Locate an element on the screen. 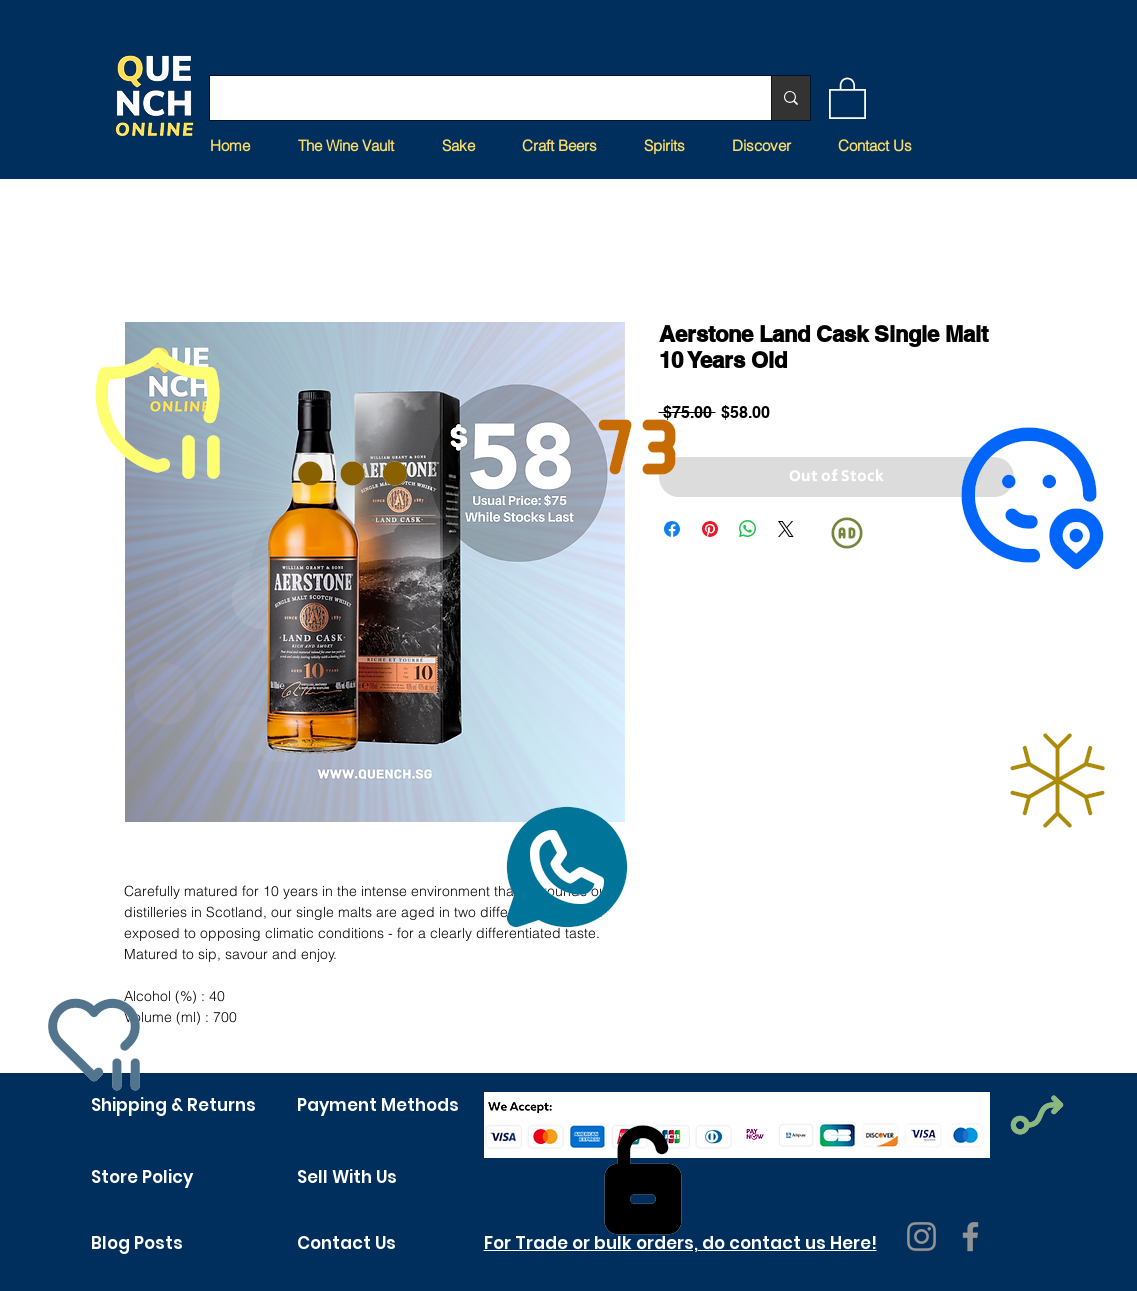  pause security protection temporarily is located at coordinates (157, 410).